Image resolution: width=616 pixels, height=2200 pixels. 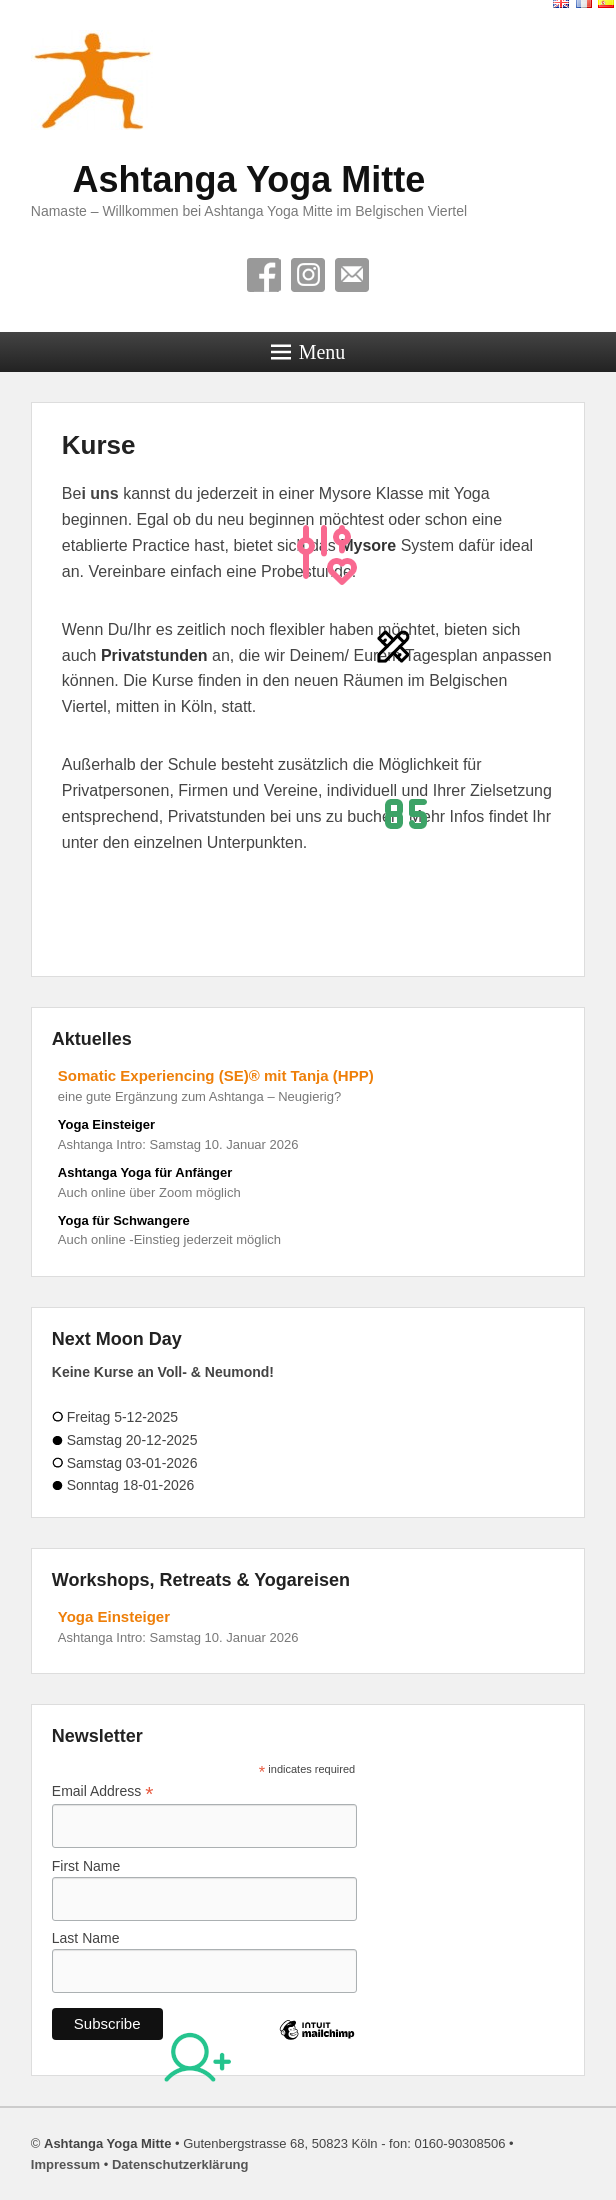 What do you see at coordinates (195, 2059) in the screenshot?
I see `add a new user or contact` at bounding box center [195, 2059].